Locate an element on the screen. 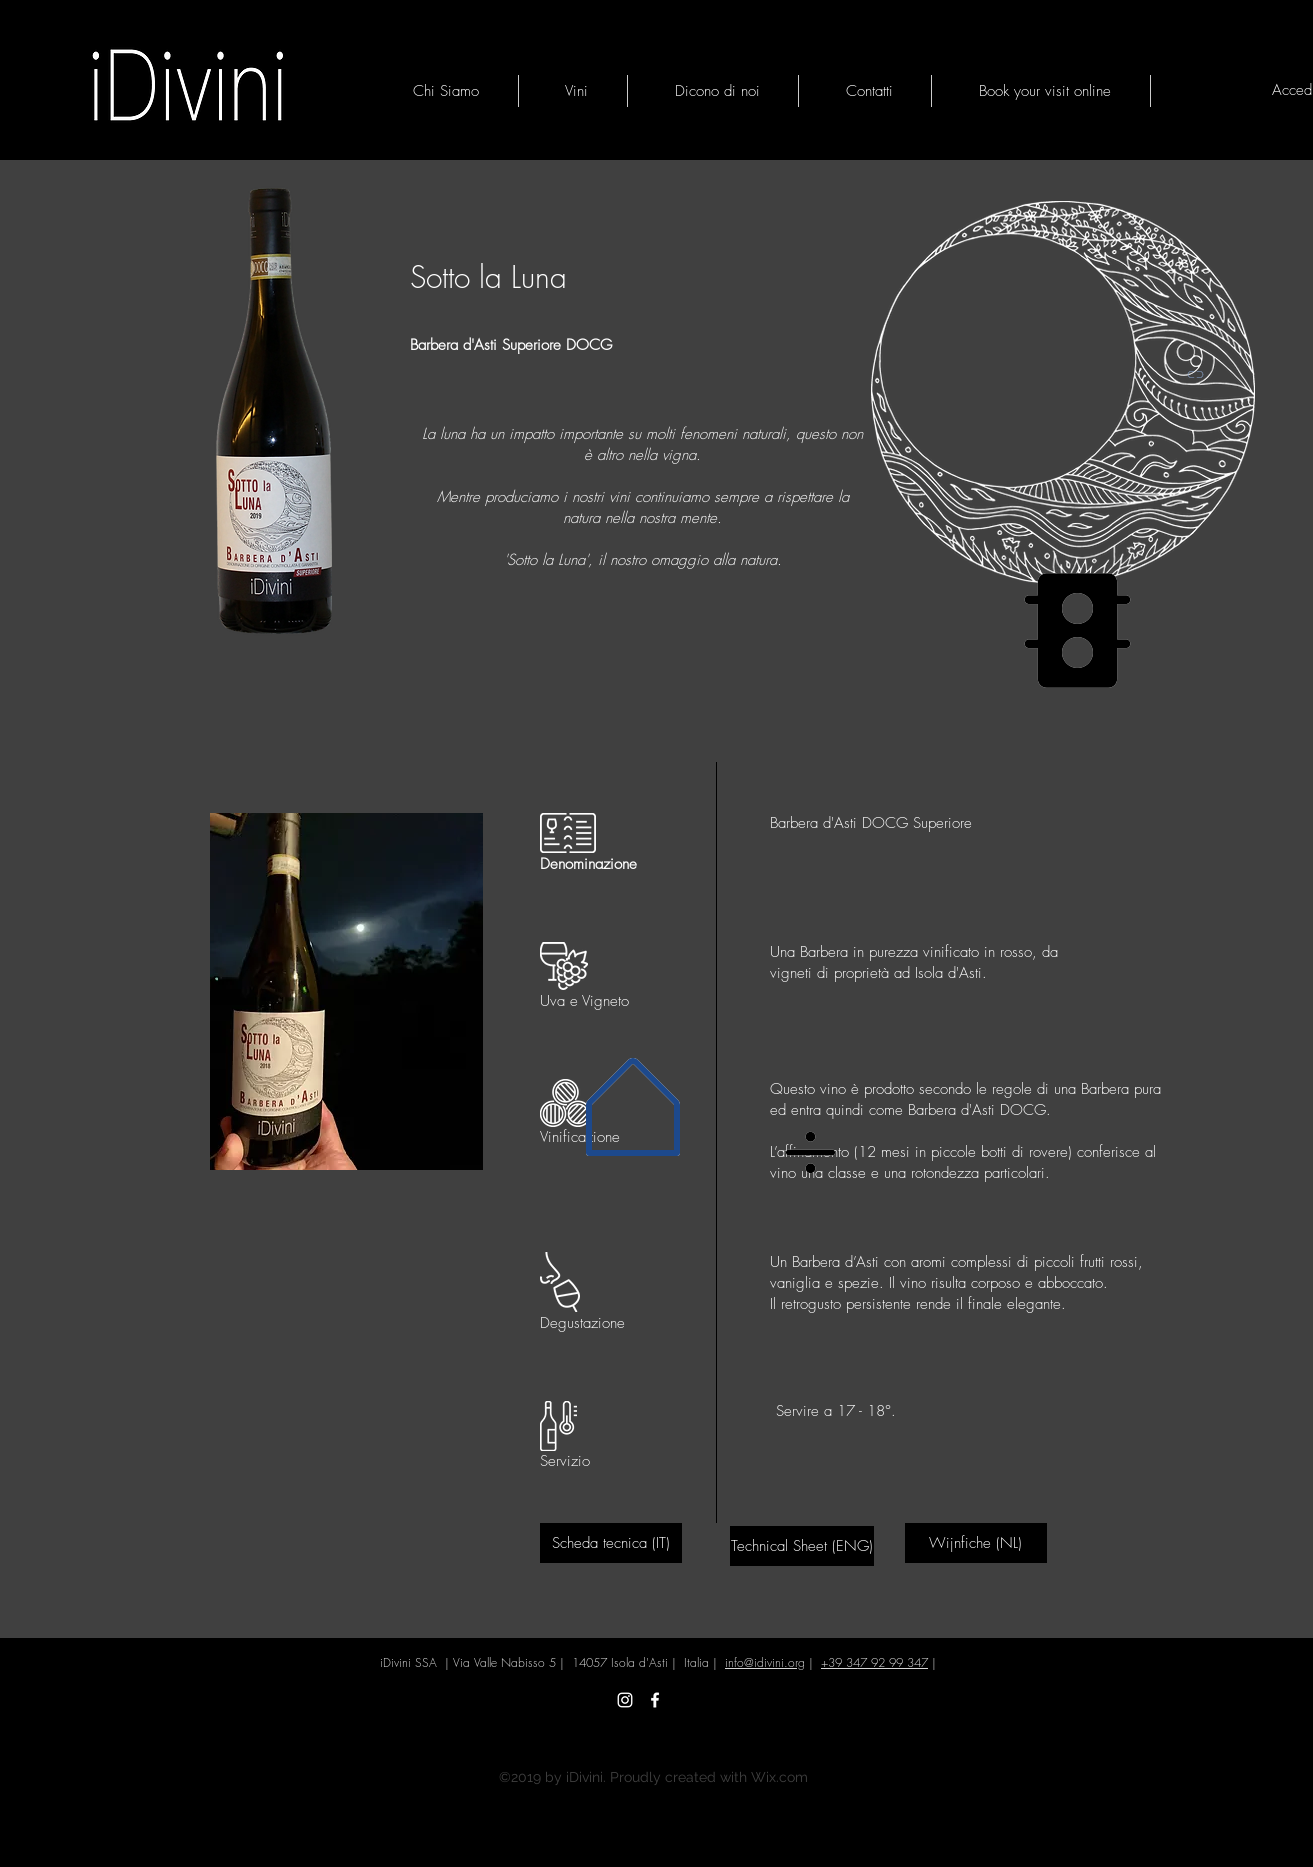  navigate to home screen is located at coordinates (633, 1109).